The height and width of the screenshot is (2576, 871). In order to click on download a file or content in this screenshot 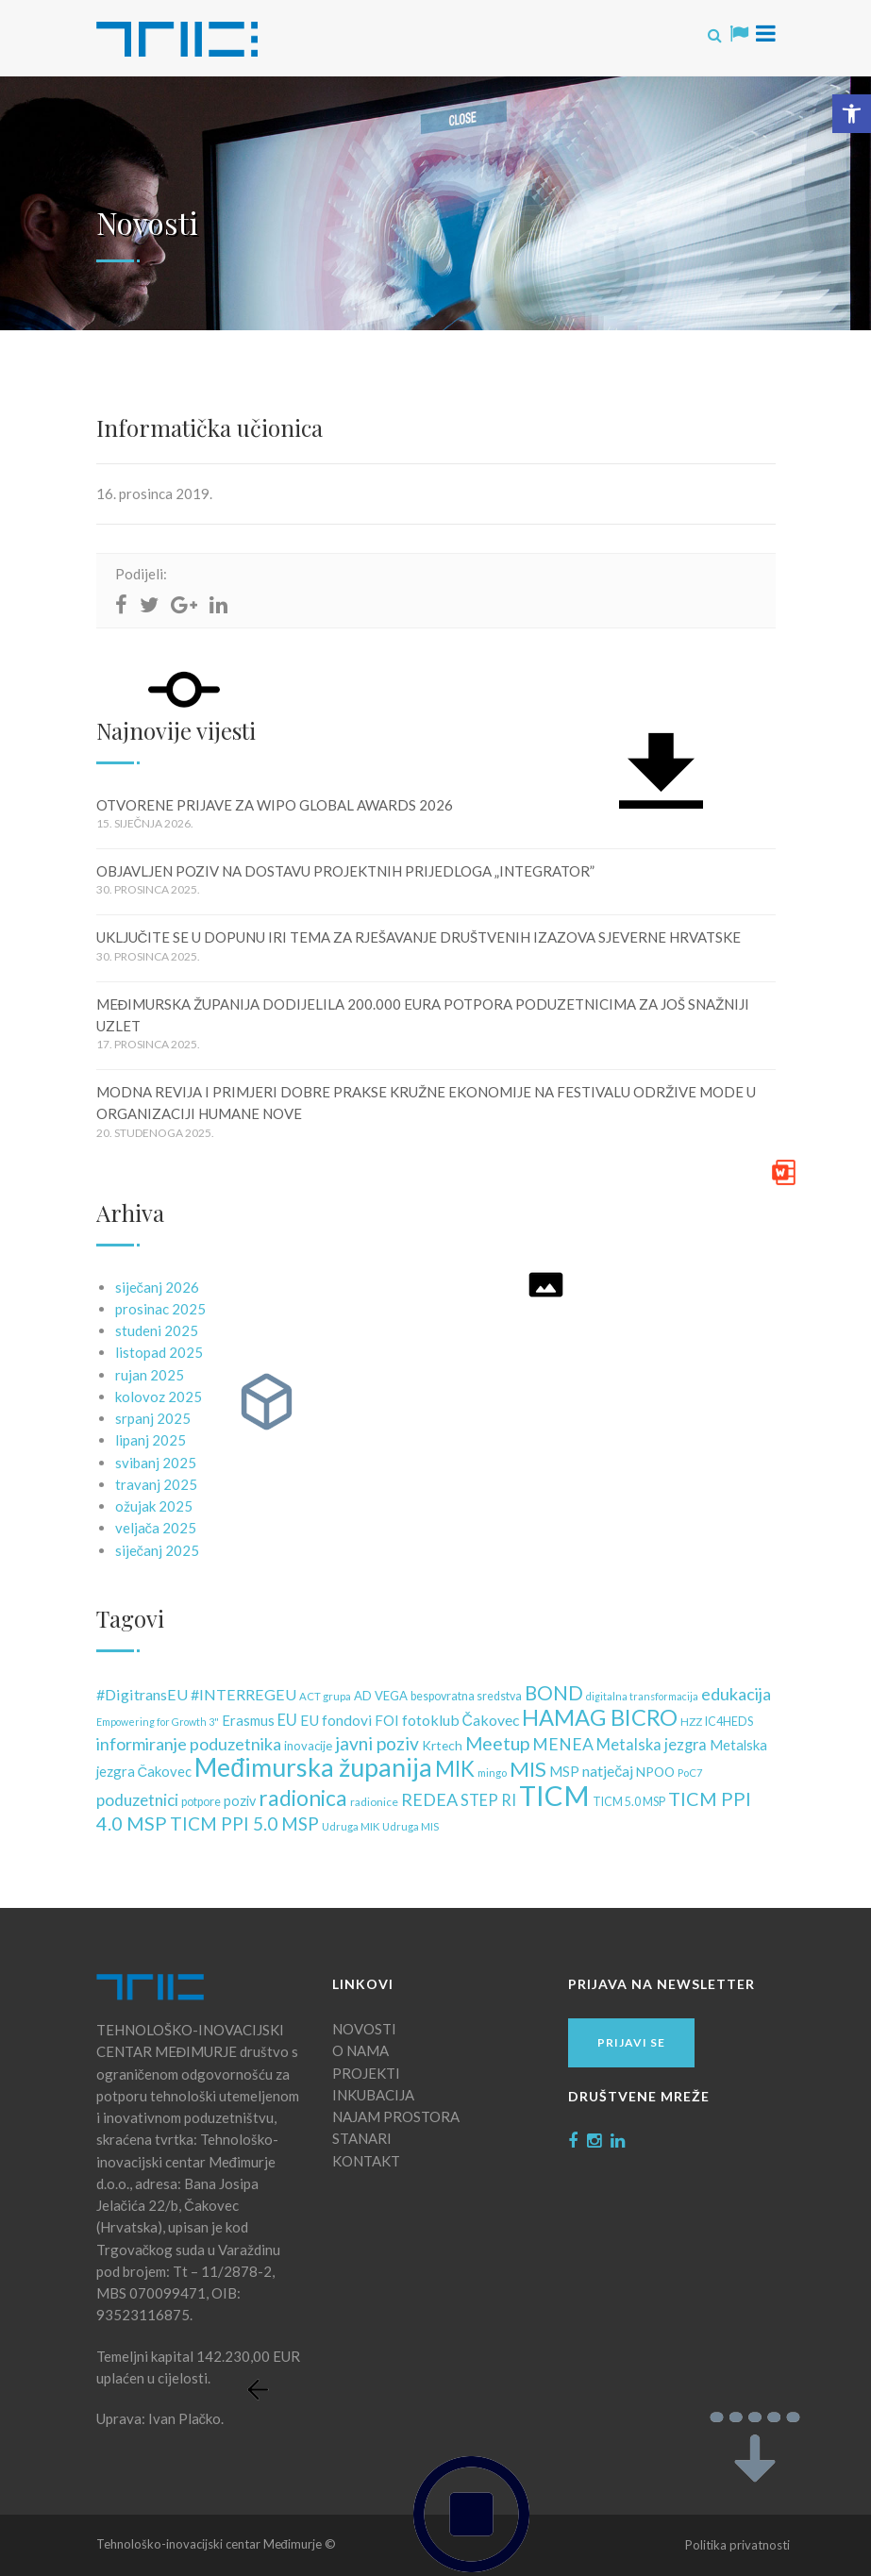, I will do `click(661, 766)`.